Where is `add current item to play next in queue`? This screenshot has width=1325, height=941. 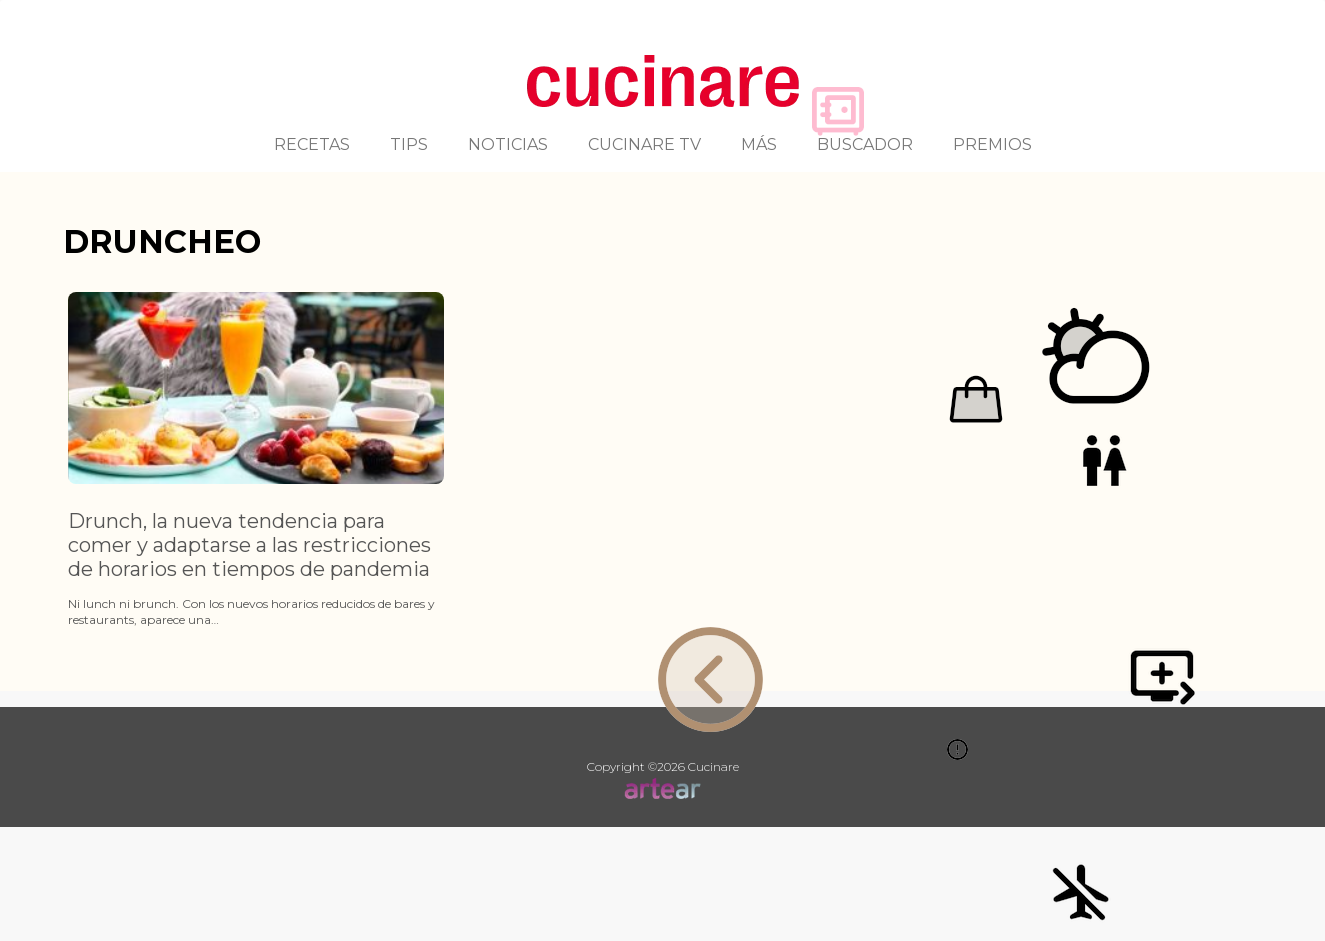 add current item to play next in queue is located at coordinates (1162, 676).